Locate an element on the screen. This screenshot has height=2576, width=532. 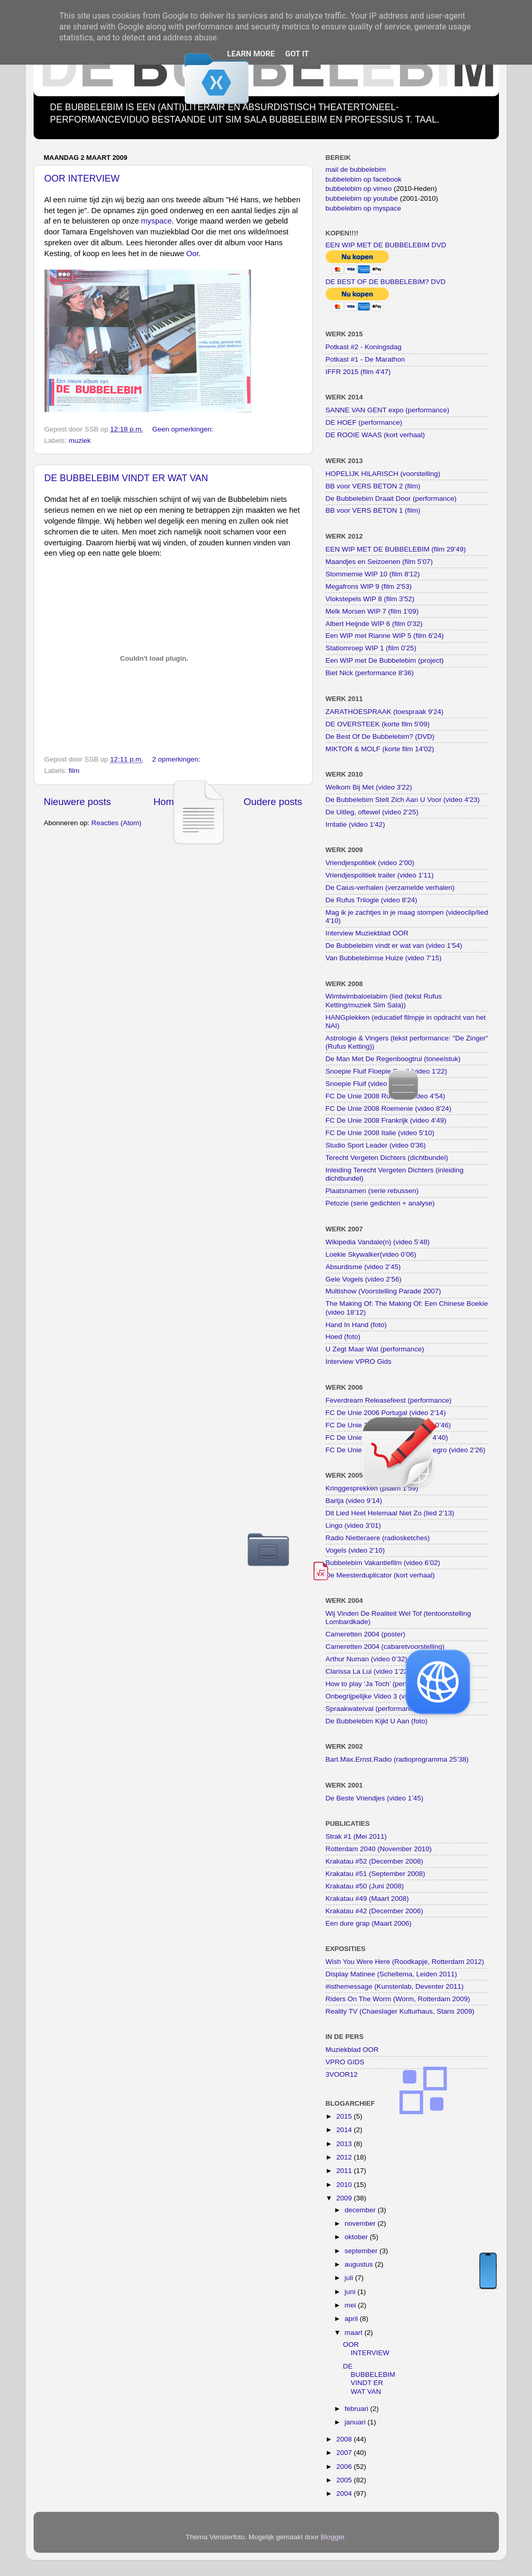
open desktop folder is located at coordinates (268, 1550).